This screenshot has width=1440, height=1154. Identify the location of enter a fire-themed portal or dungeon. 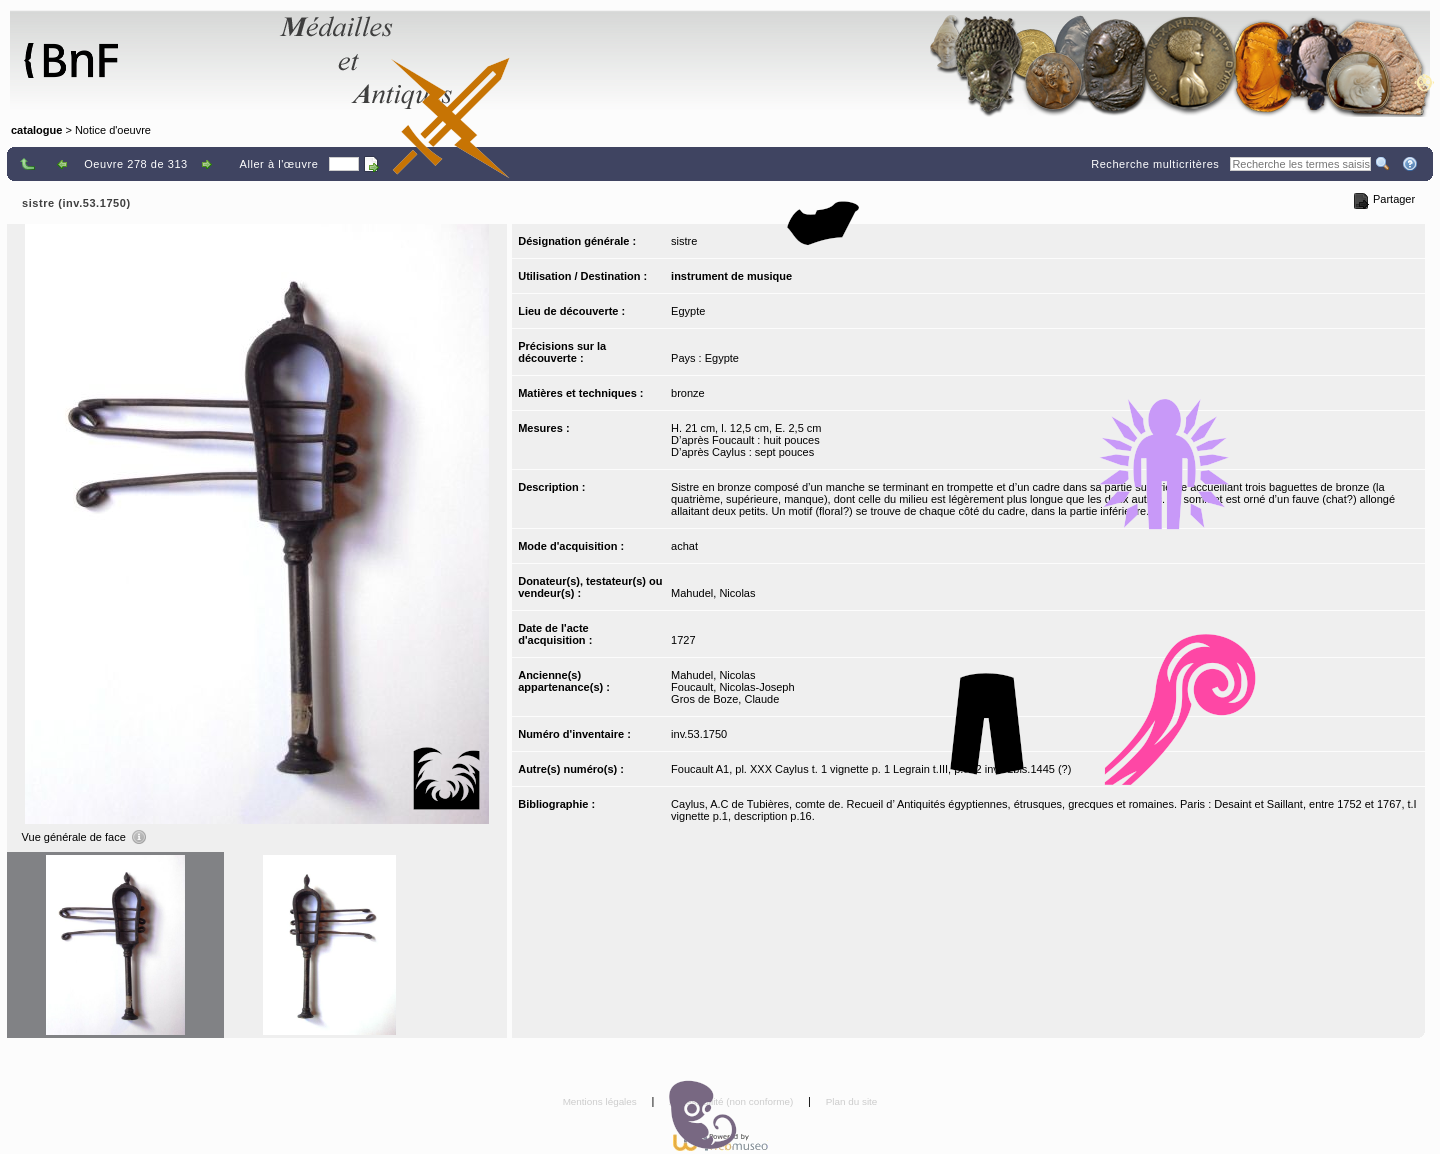
(446, 776).